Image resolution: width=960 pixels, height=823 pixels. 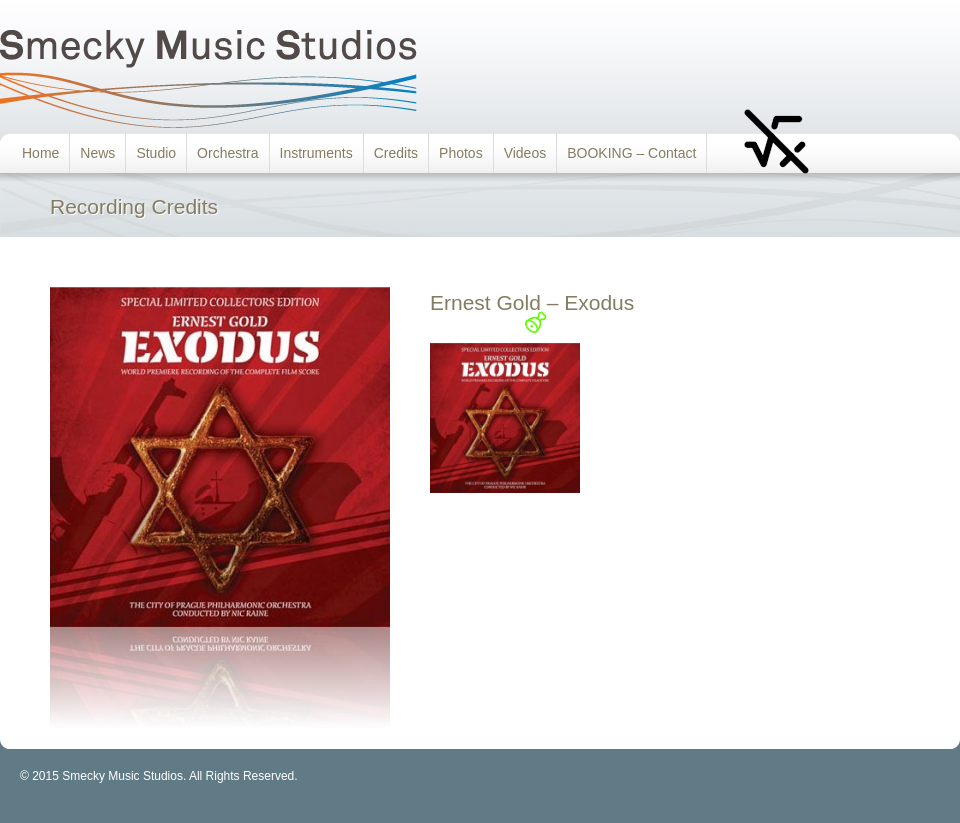 I want to click on food or dining category, so click(x=535, y=322).